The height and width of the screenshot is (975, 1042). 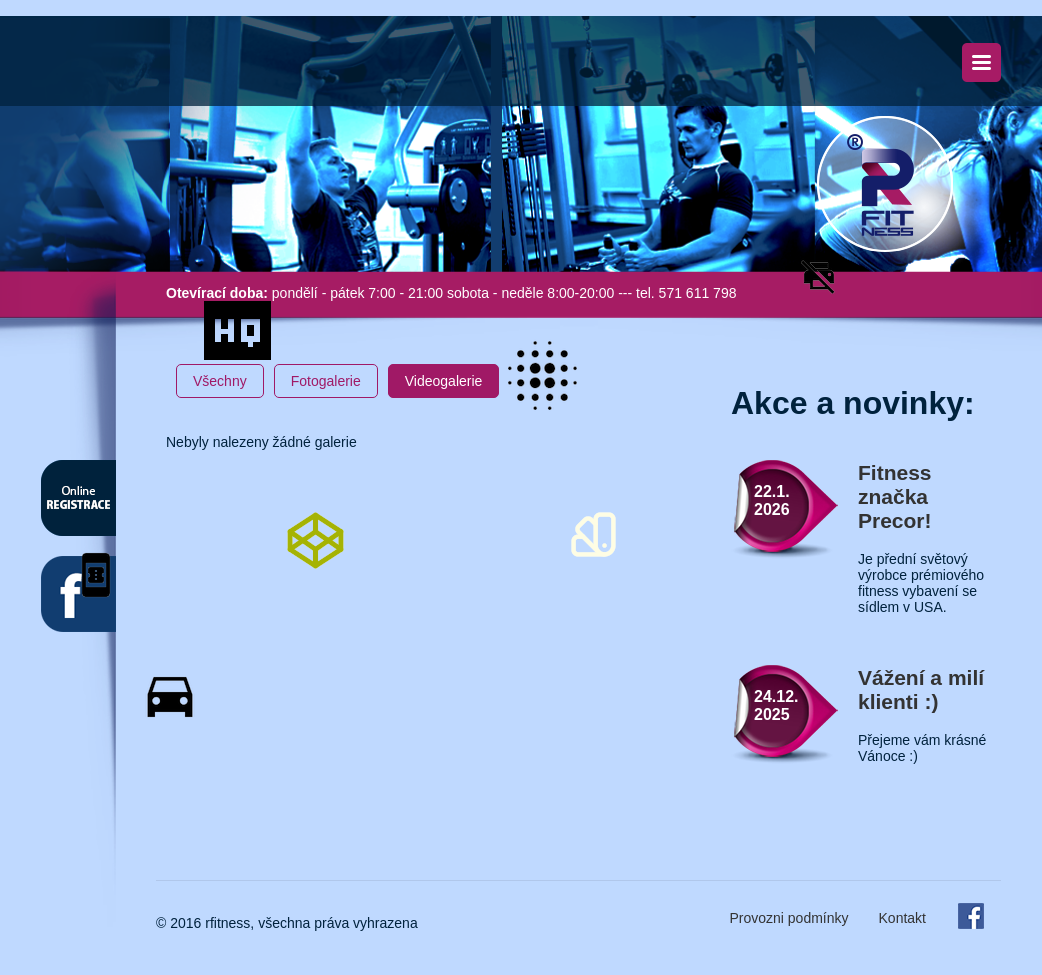 I want to click on printing is unavailable or disabled, so click(x=819, y=276).